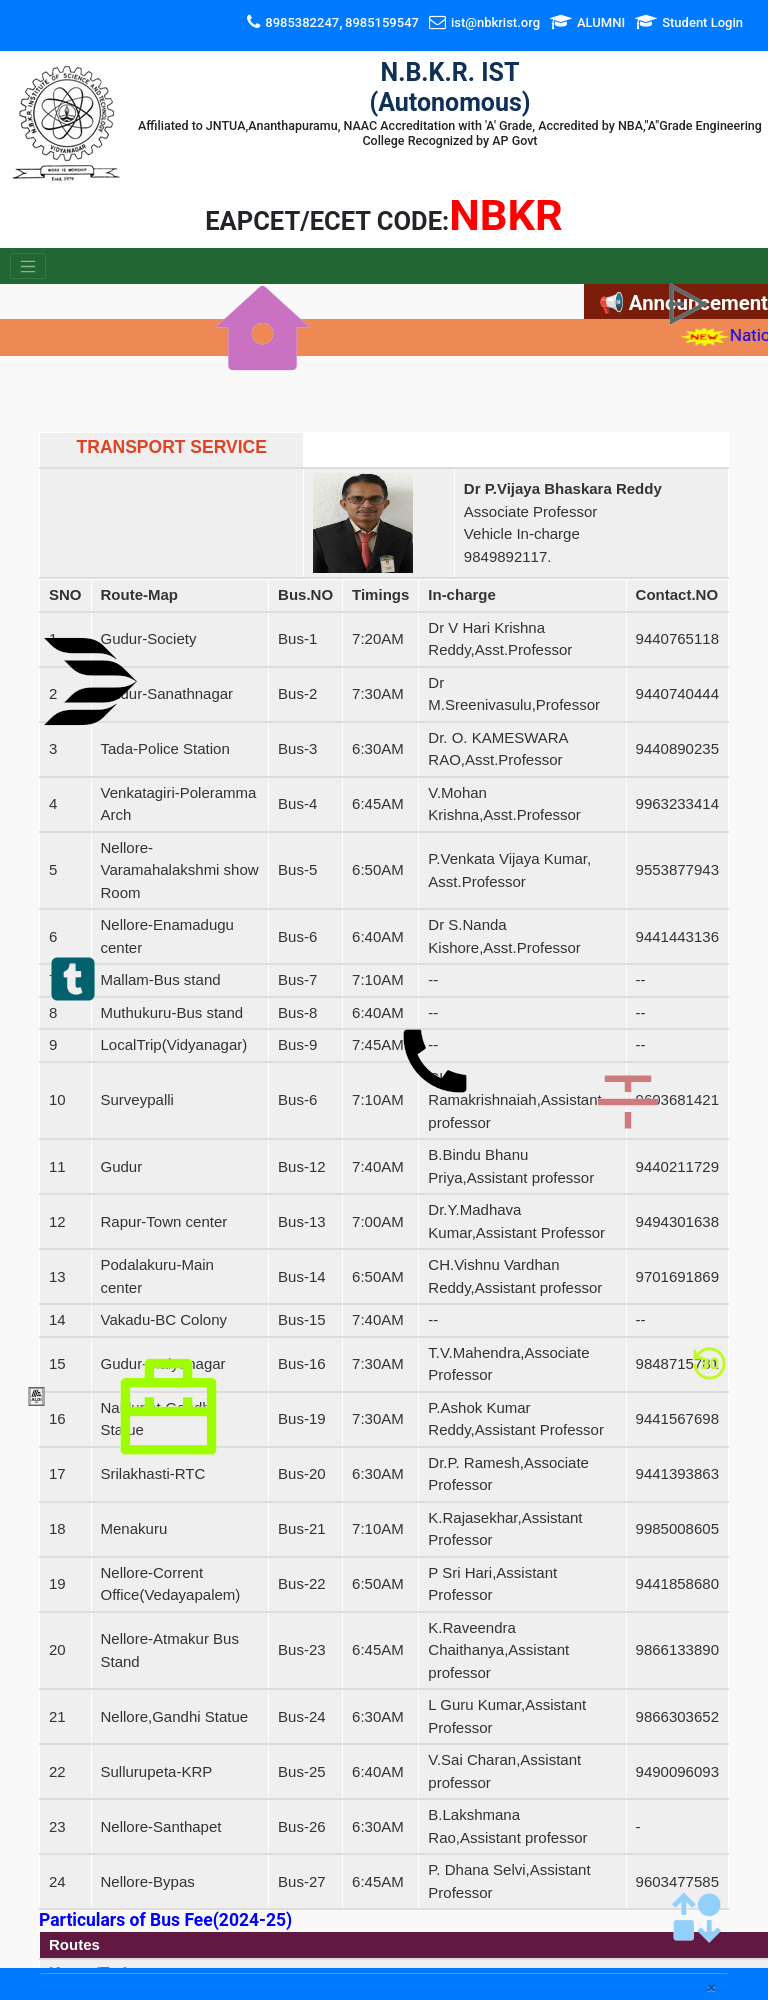 The height and width of the screenshot is (2000, 768). I want to click on send a message, so click(687, 304).